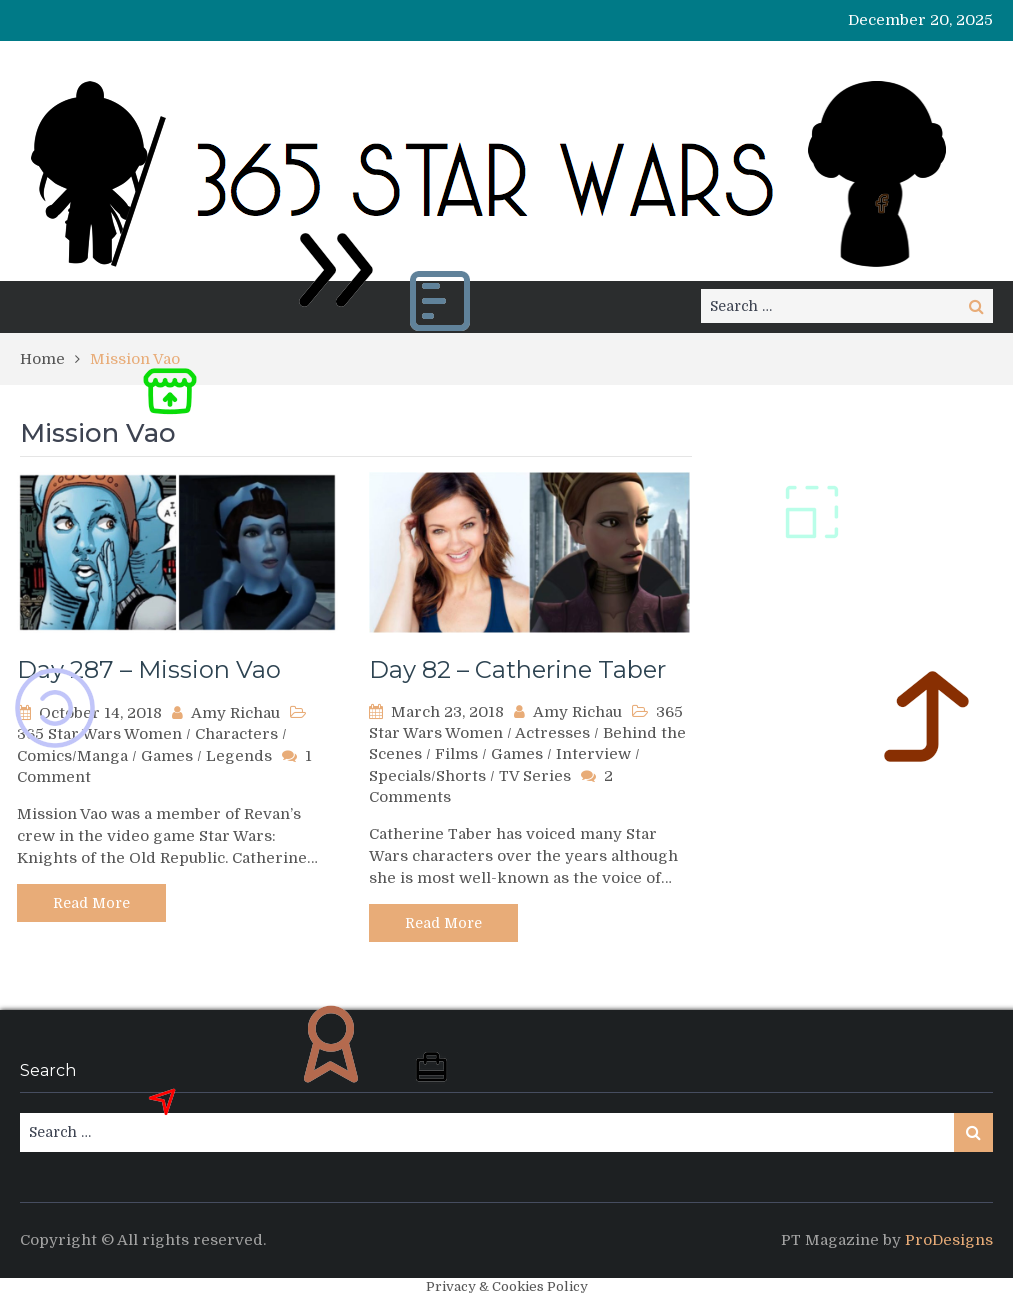  I want to click on access travel documents or itinerary, so click(431, 1067).